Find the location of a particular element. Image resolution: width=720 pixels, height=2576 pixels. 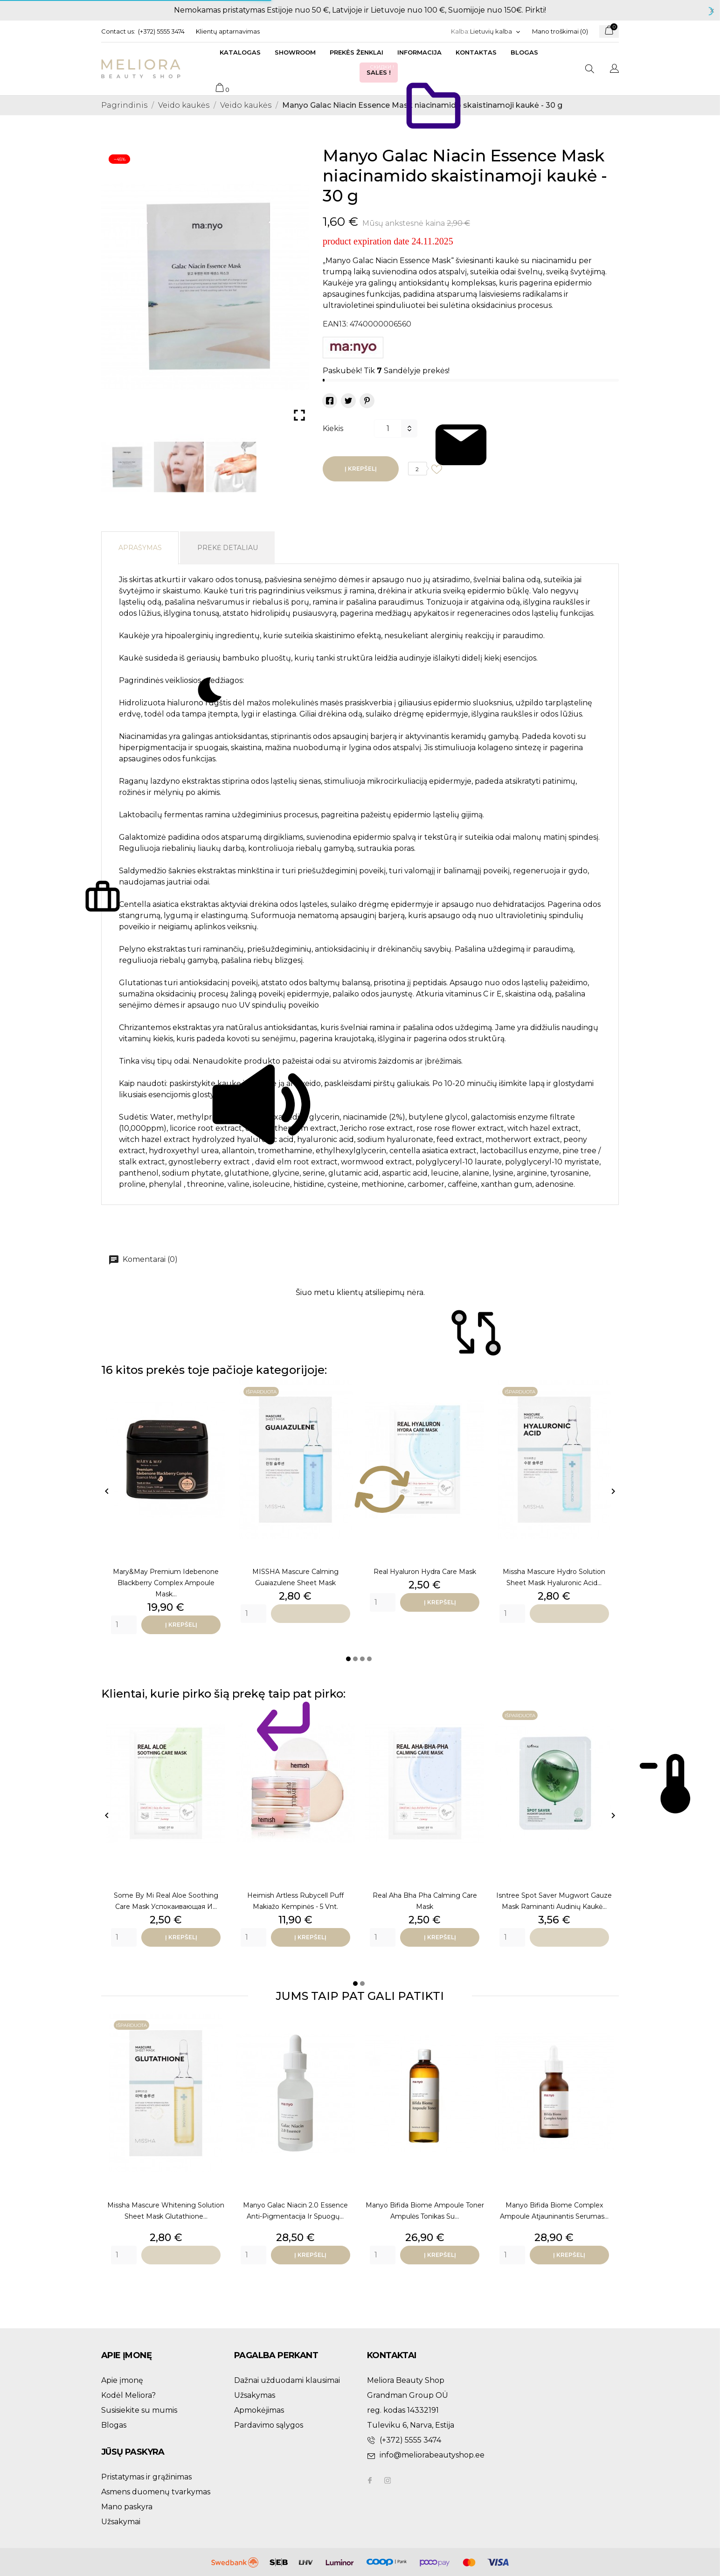

sync data across devices is located at coordinates (382, 1489).